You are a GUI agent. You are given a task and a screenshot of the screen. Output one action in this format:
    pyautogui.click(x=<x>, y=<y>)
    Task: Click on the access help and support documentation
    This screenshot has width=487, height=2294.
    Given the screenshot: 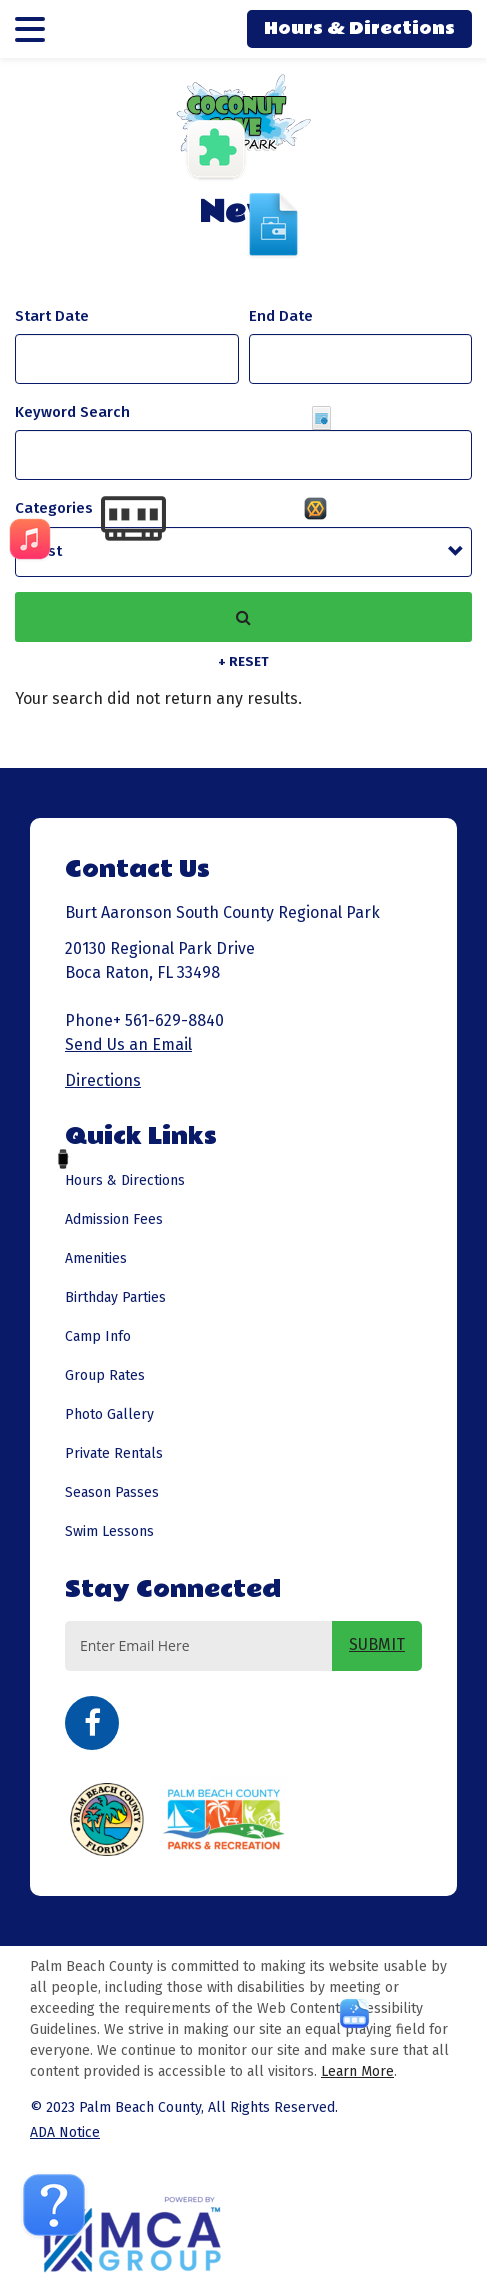 What is the action you would take?
    pyautogui.click(x=54, y=2206)
    